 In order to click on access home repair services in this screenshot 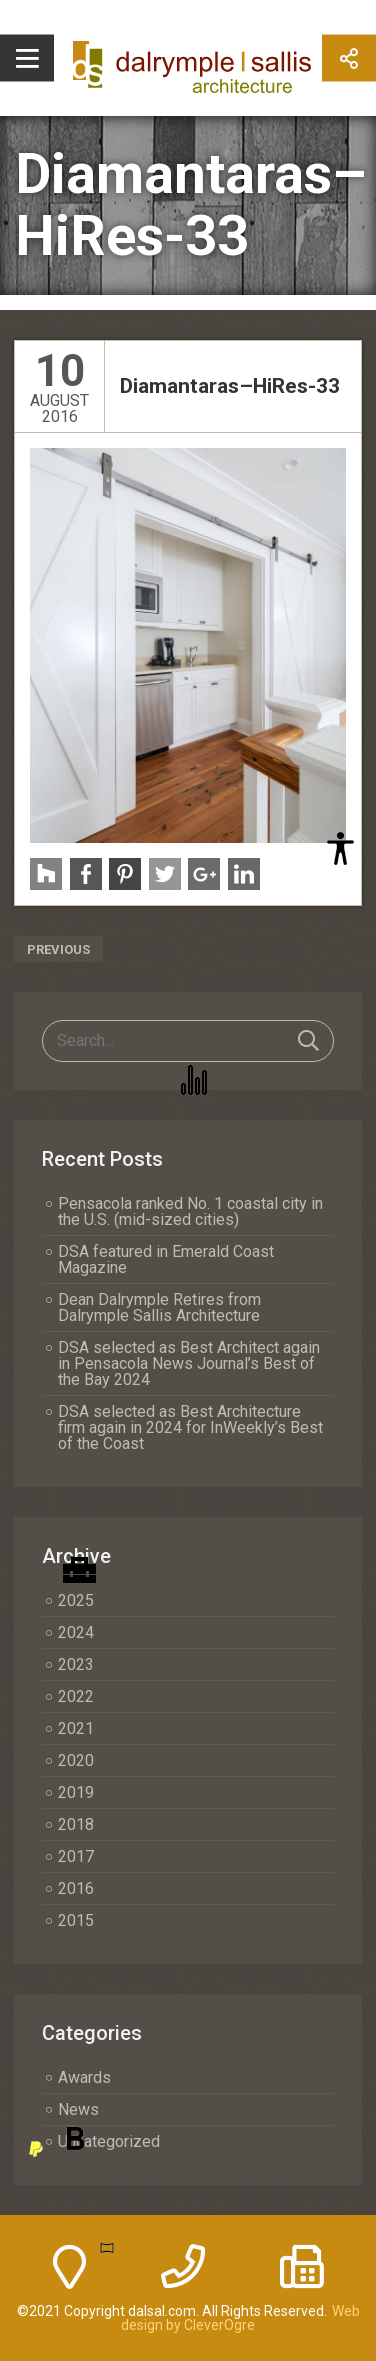, I will do `click(79, 1570)`.